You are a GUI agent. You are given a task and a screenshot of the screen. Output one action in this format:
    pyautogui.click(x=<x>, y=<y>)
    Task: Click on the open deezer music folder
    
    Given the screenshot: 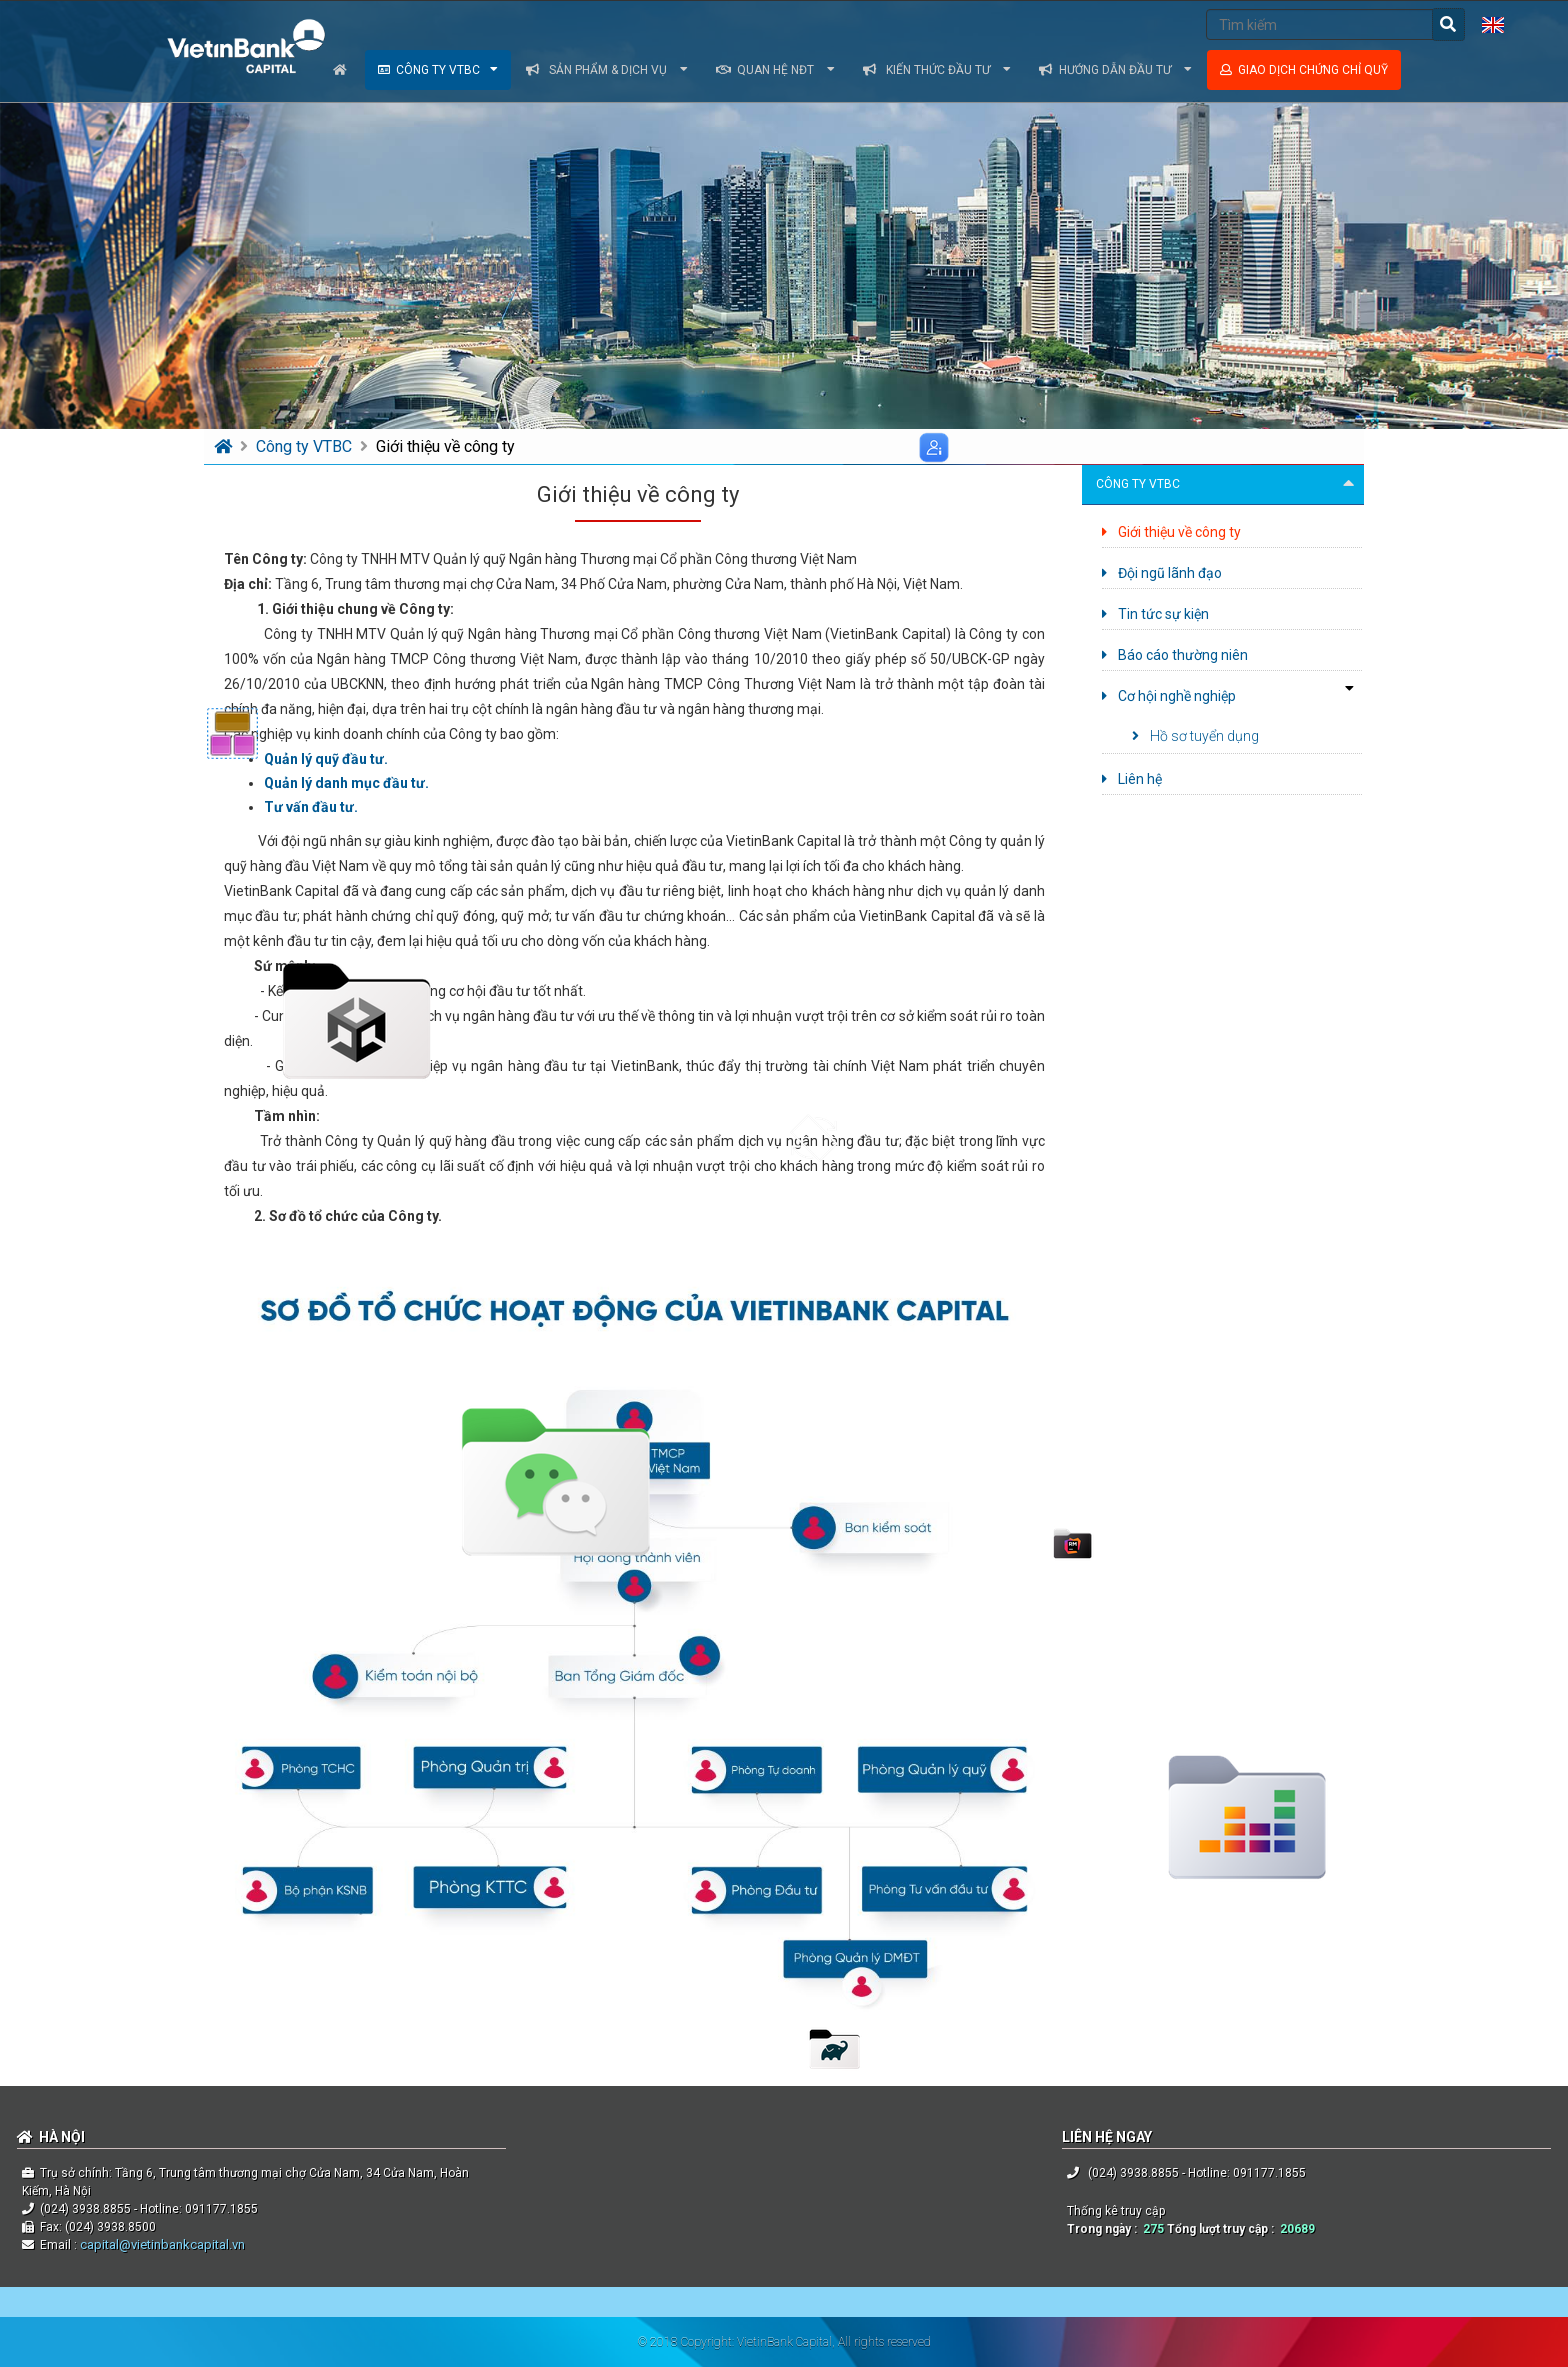 What is the action you would take?
    pyautogui.click(x=1246, y=1821)
    